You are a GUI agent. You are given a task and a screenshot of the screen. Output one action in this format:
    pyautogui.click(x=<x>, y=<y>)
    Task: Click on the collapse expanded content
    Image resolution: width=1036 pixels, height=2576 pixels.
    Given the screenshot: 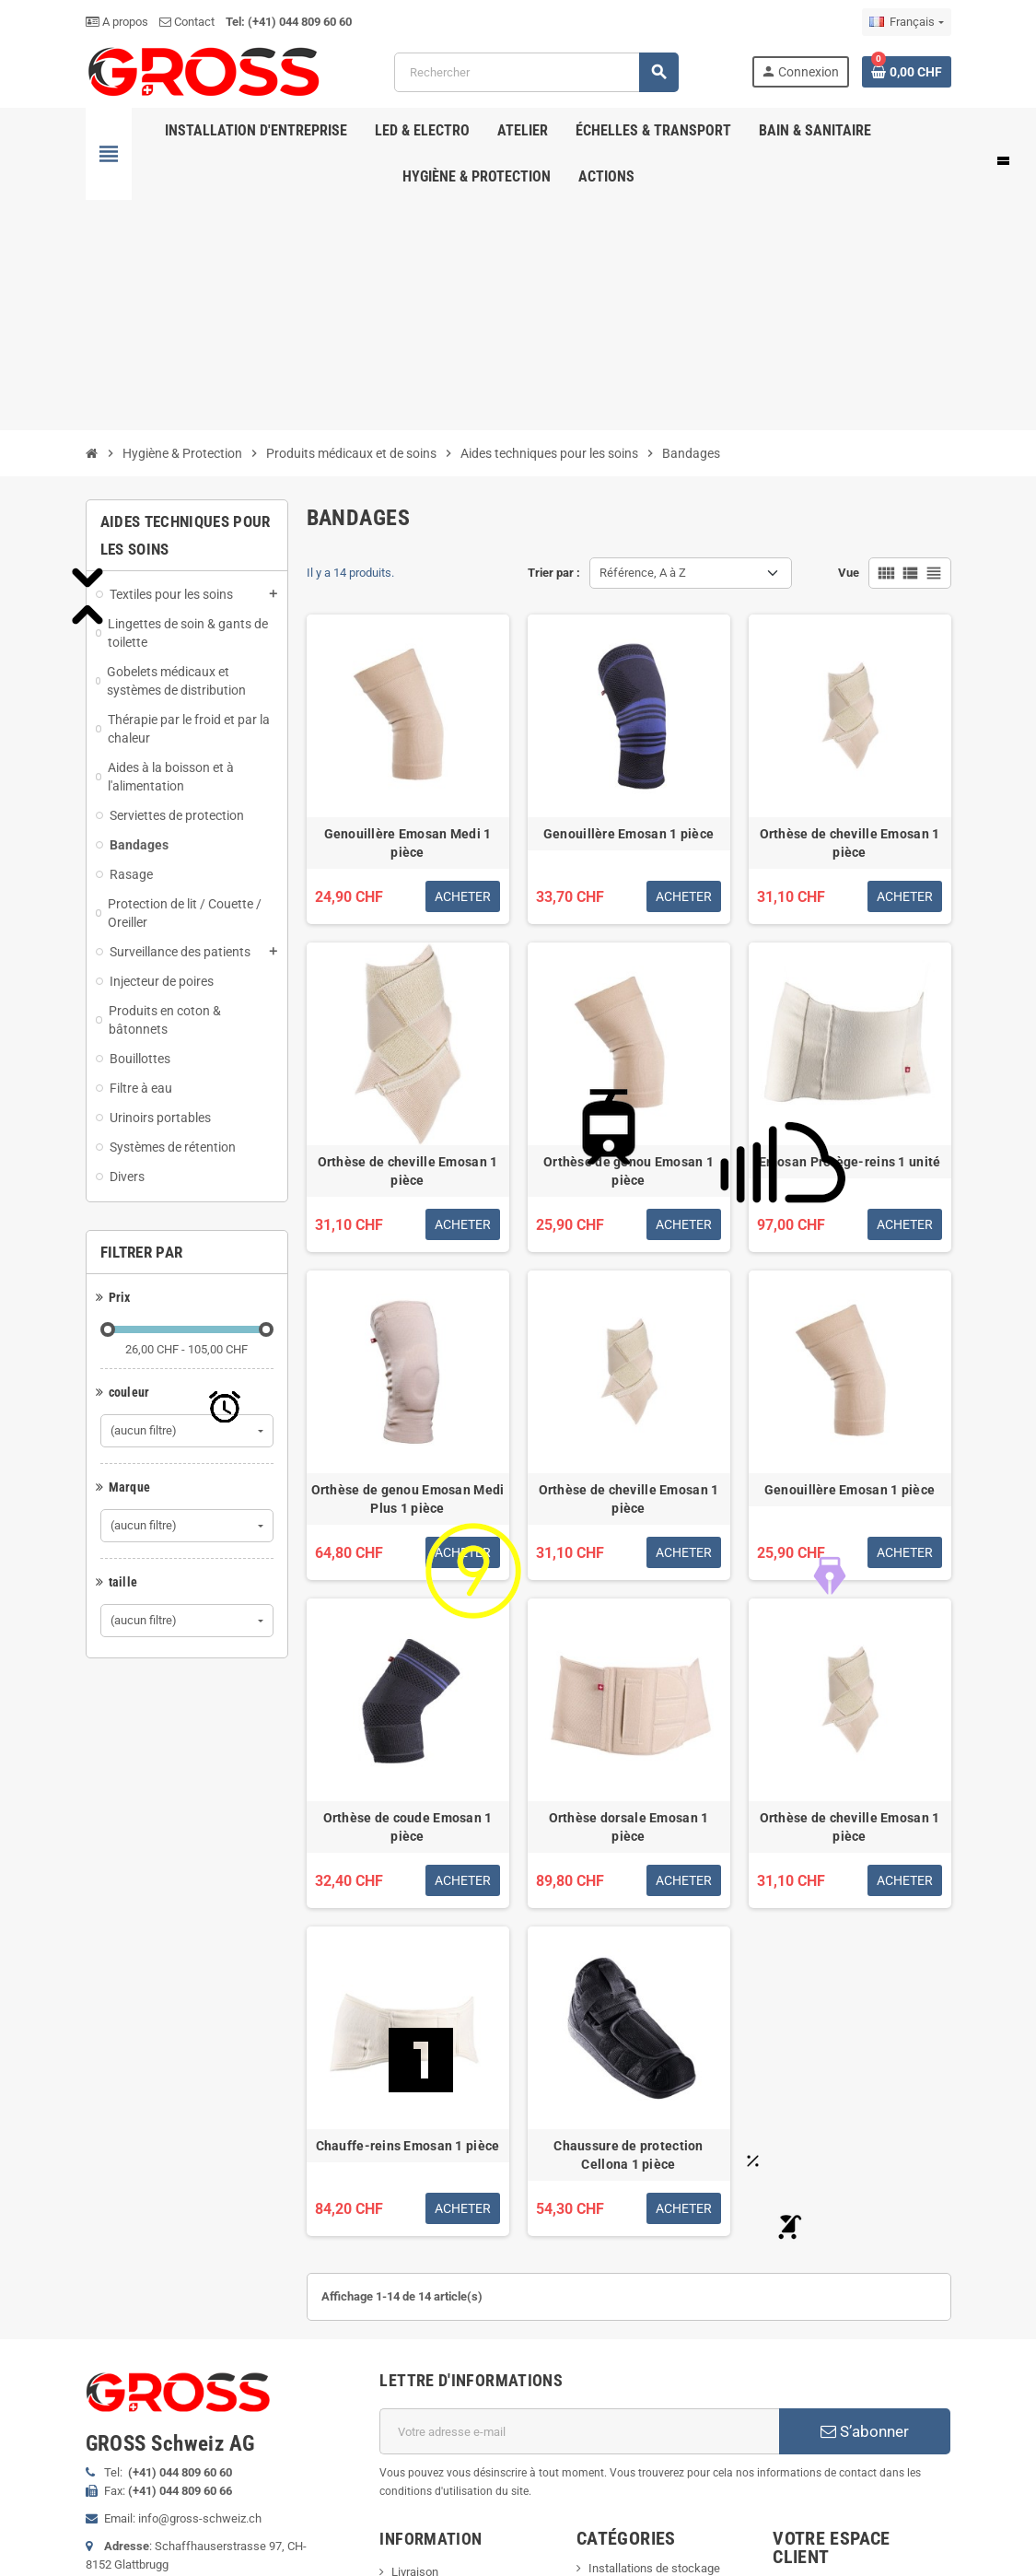 What is the action you would take?
    pyautogui.click(x=87, y=596)
    